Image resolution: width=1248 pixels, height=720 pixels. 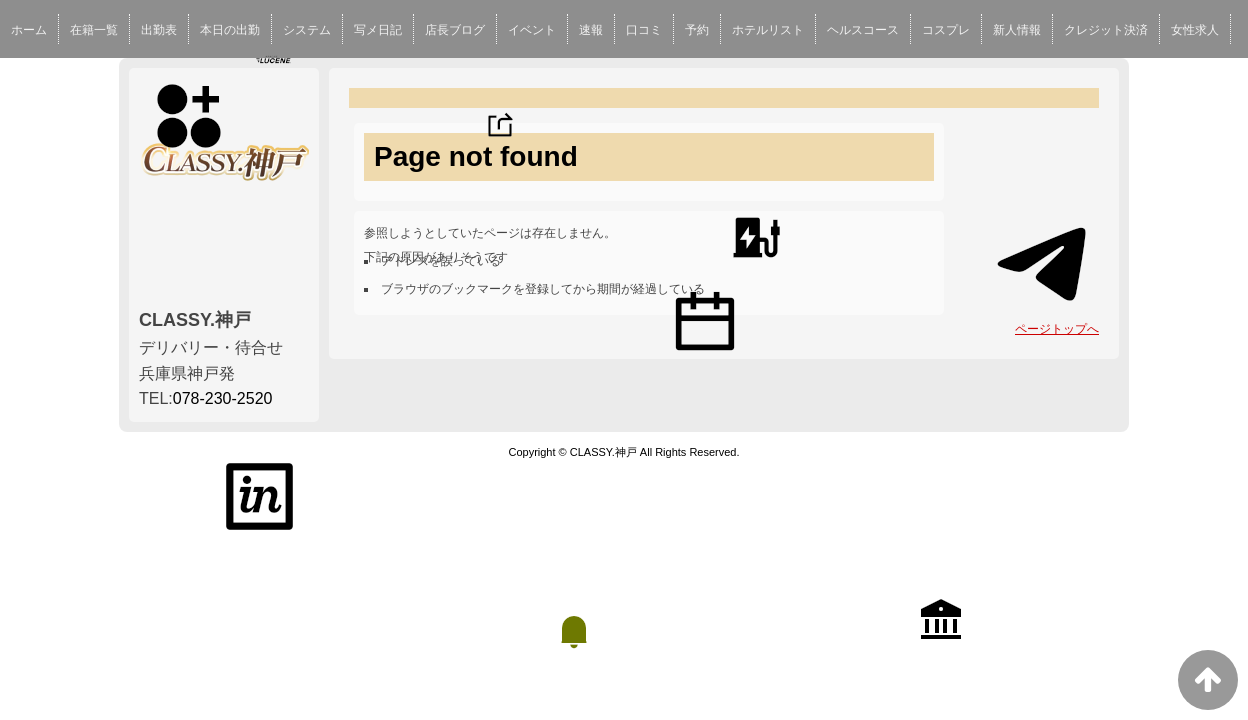 I want to click on open telegram messaging app, so click(x=1048, y=260).